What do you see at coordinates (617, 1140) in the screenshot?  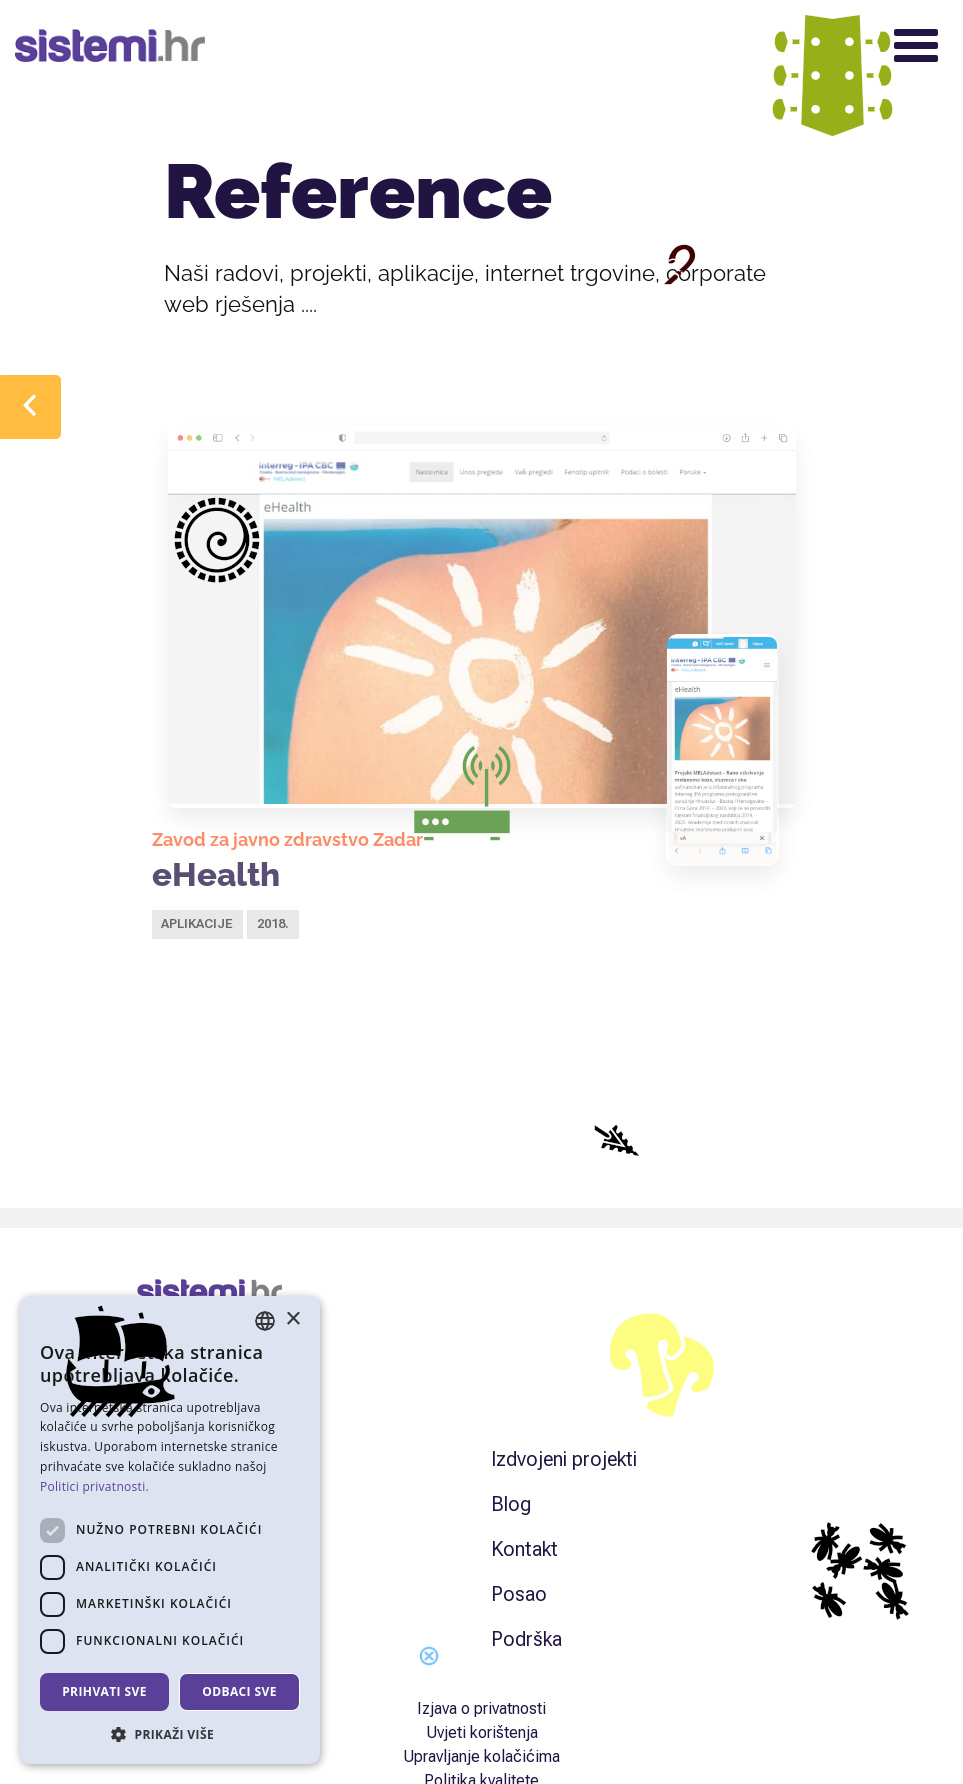 I see `select arrow or projectile weapon type` at bounding box center [617, 1140].